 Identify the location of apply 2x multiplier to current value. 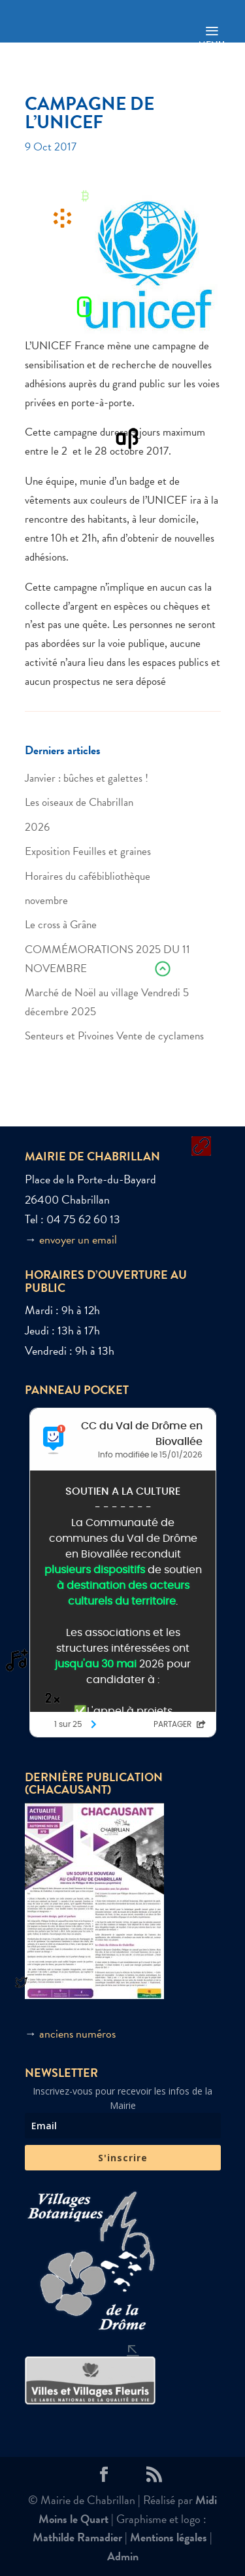
(52, 1697).